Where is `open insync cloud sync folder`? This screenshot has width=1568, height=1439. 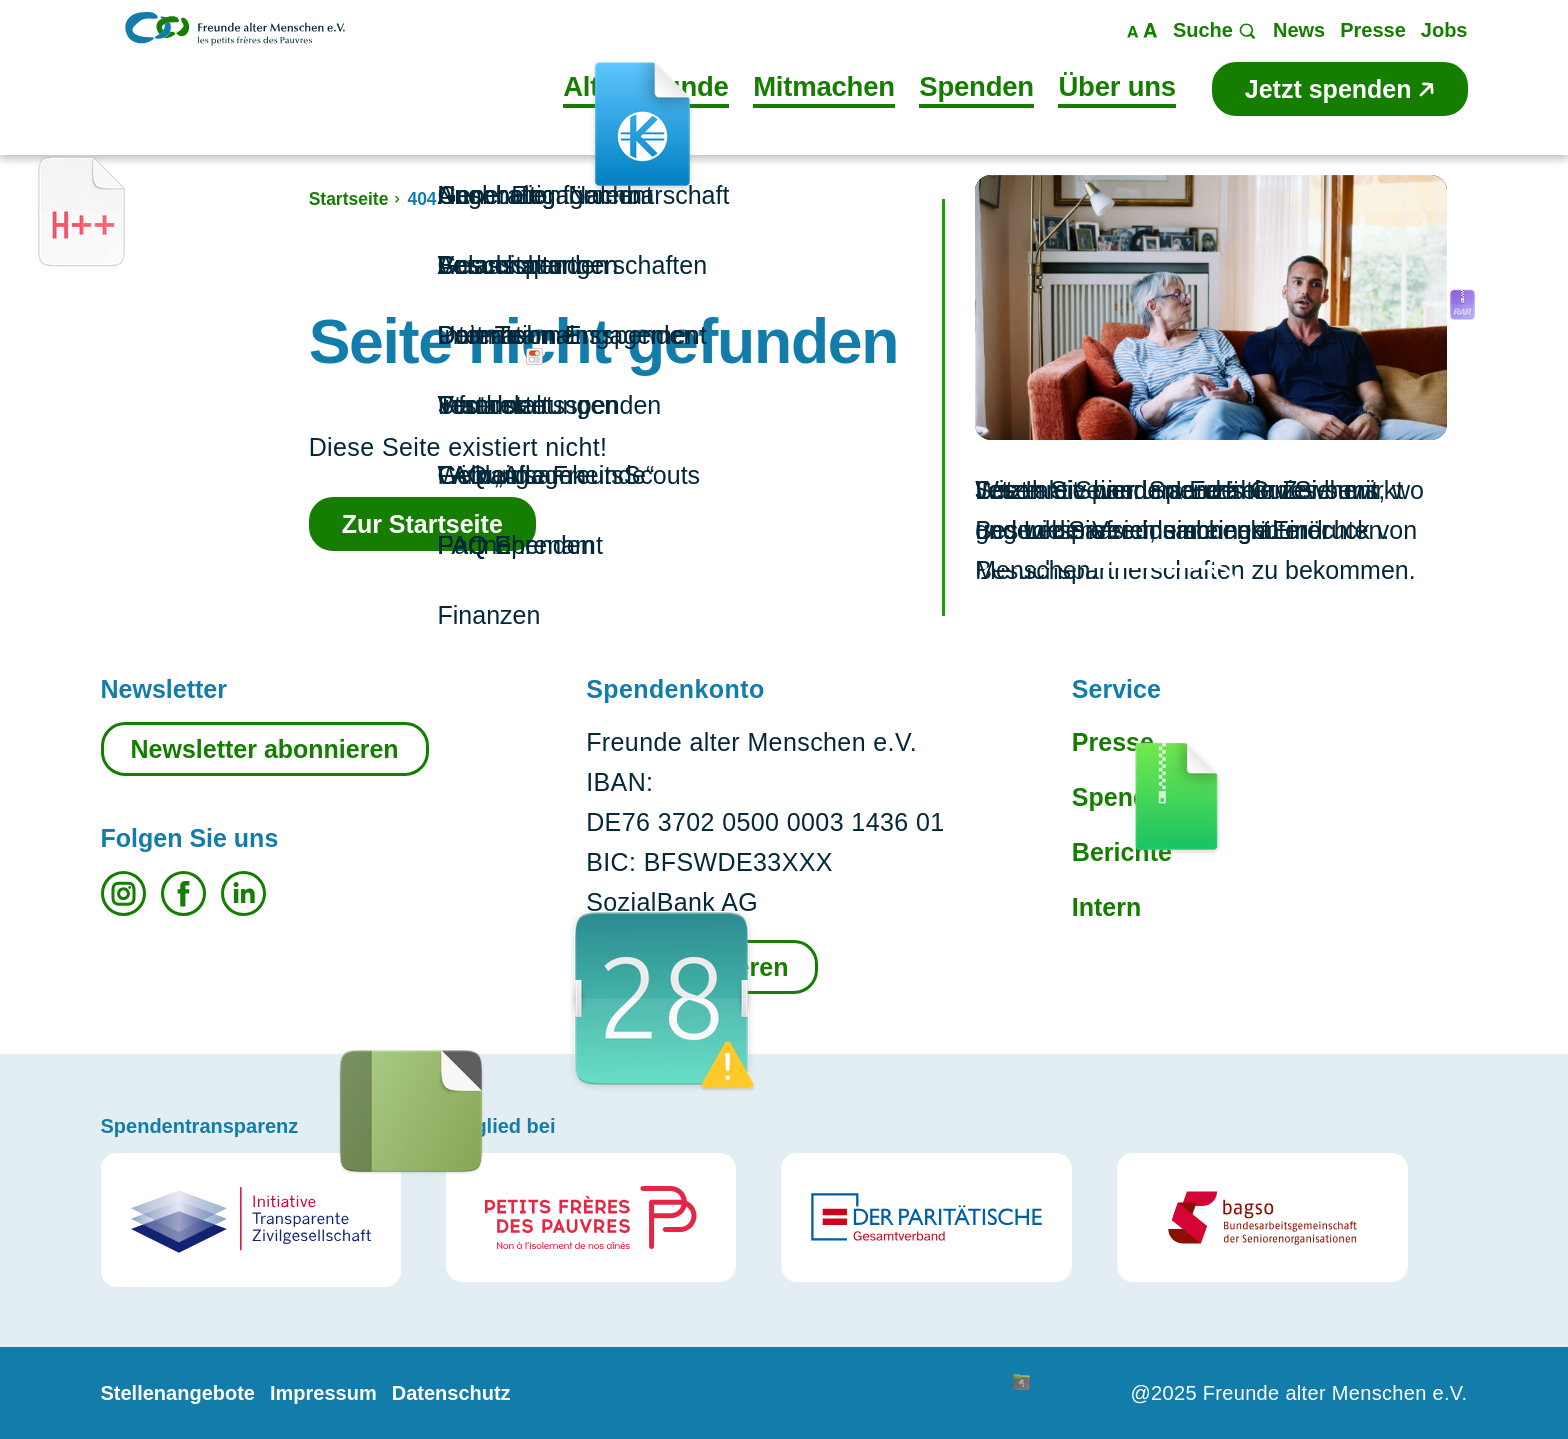 open insync cloud sync folder is located at coordinates (1021, 1381).